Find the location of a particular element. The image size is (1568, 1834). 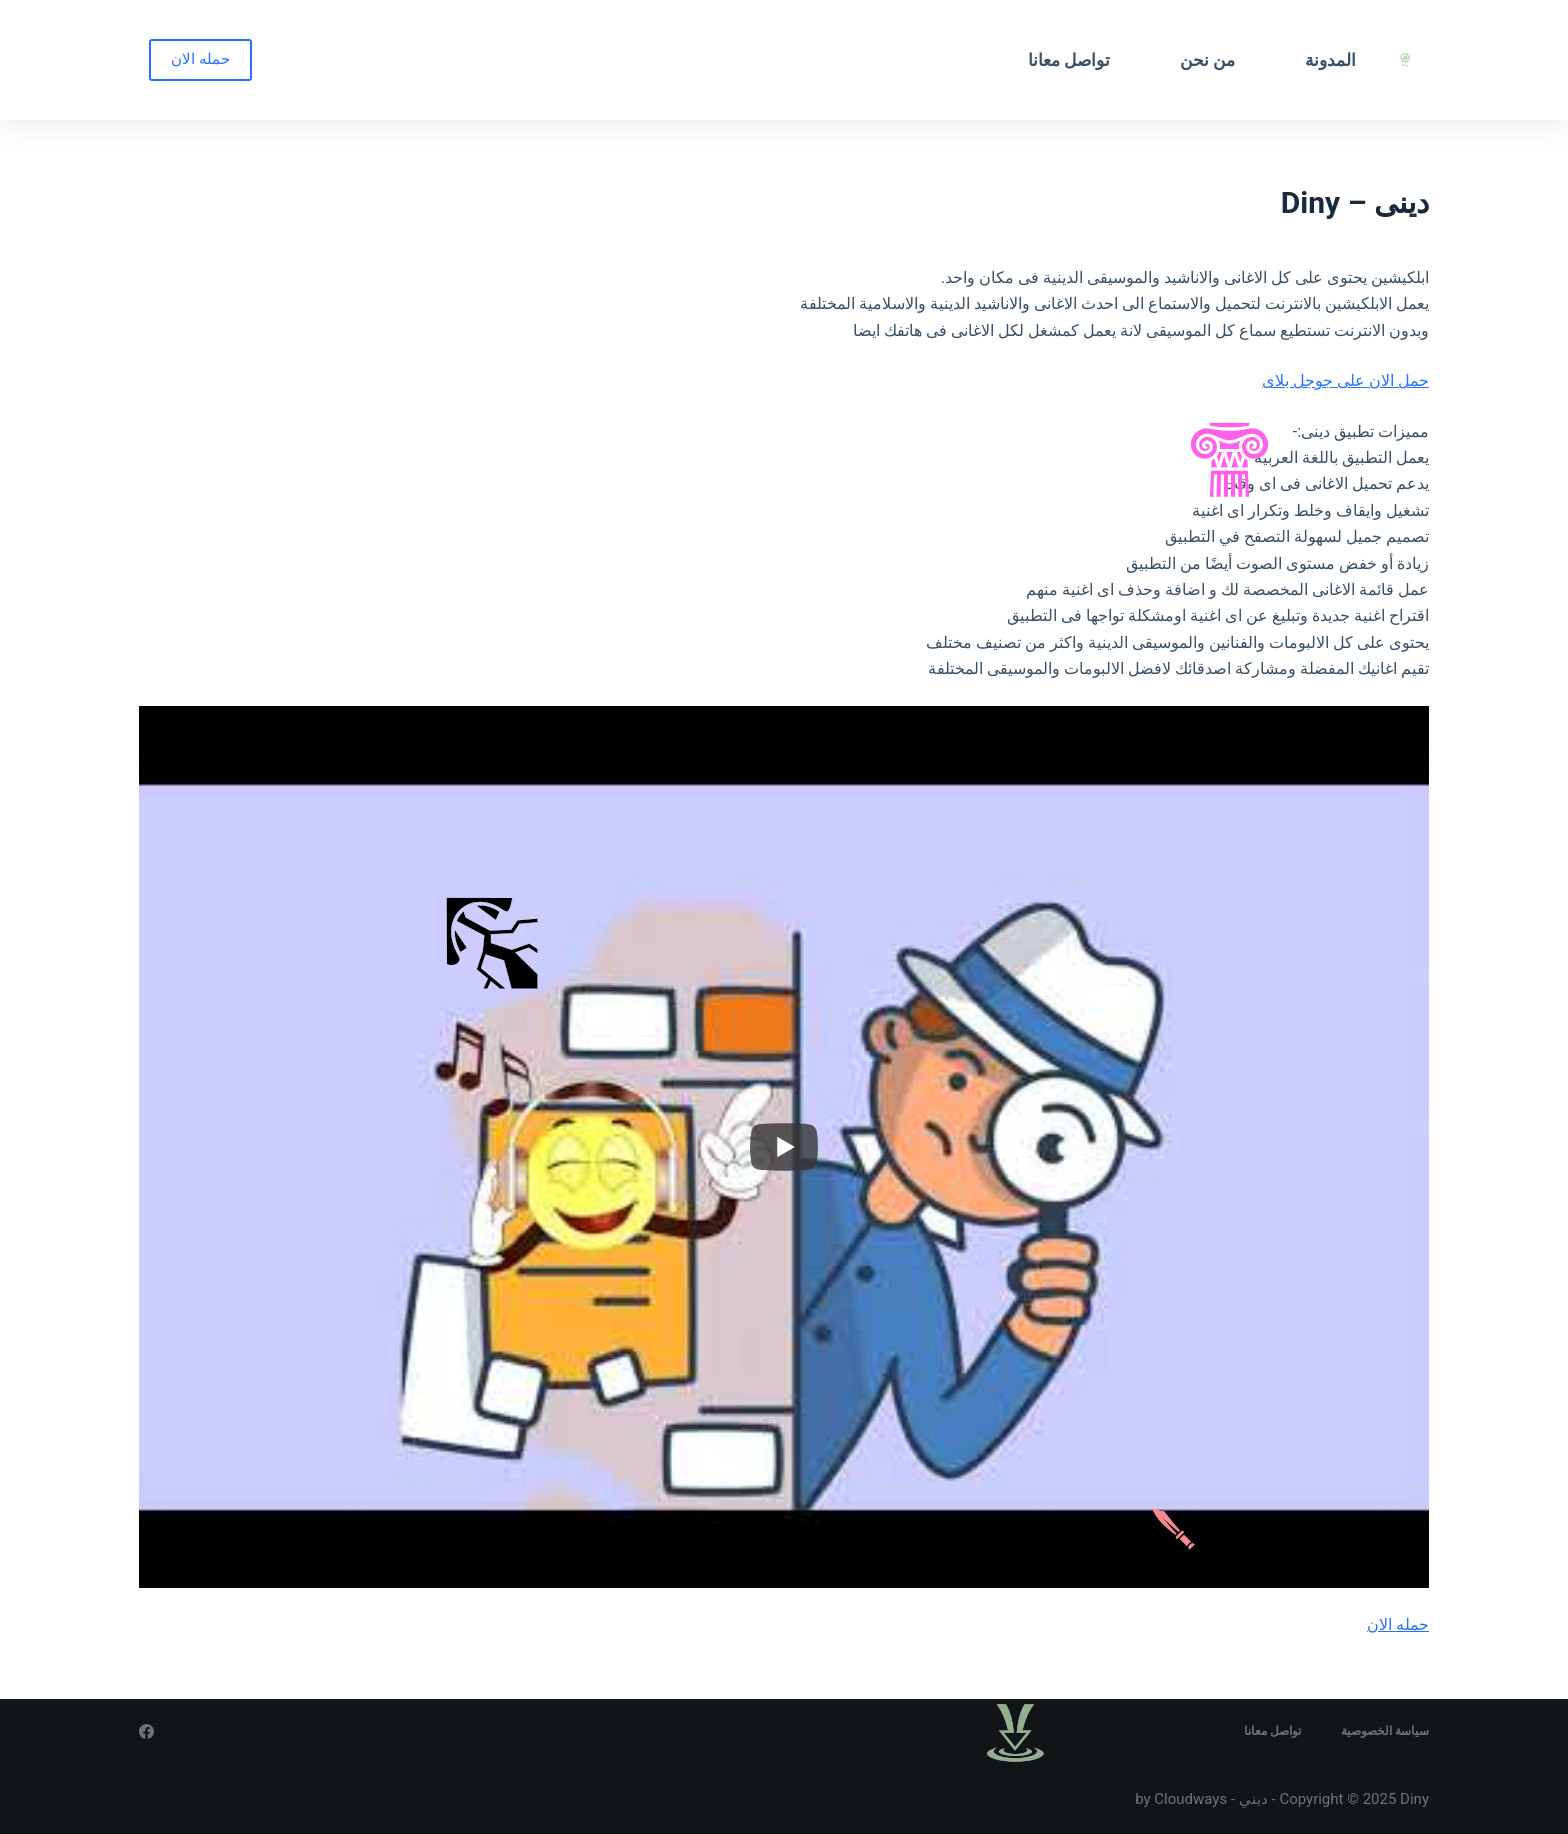

equip a knife or melee weapon is located at coordinates (1173, 1528).